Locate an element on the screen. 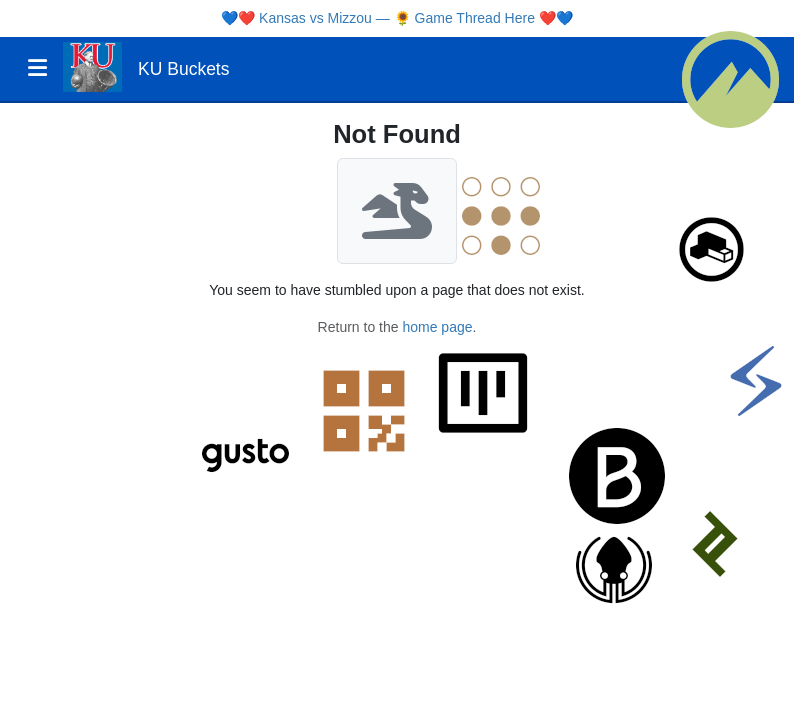  brevo email marketing platform logo is located at coordinates (617, 476).